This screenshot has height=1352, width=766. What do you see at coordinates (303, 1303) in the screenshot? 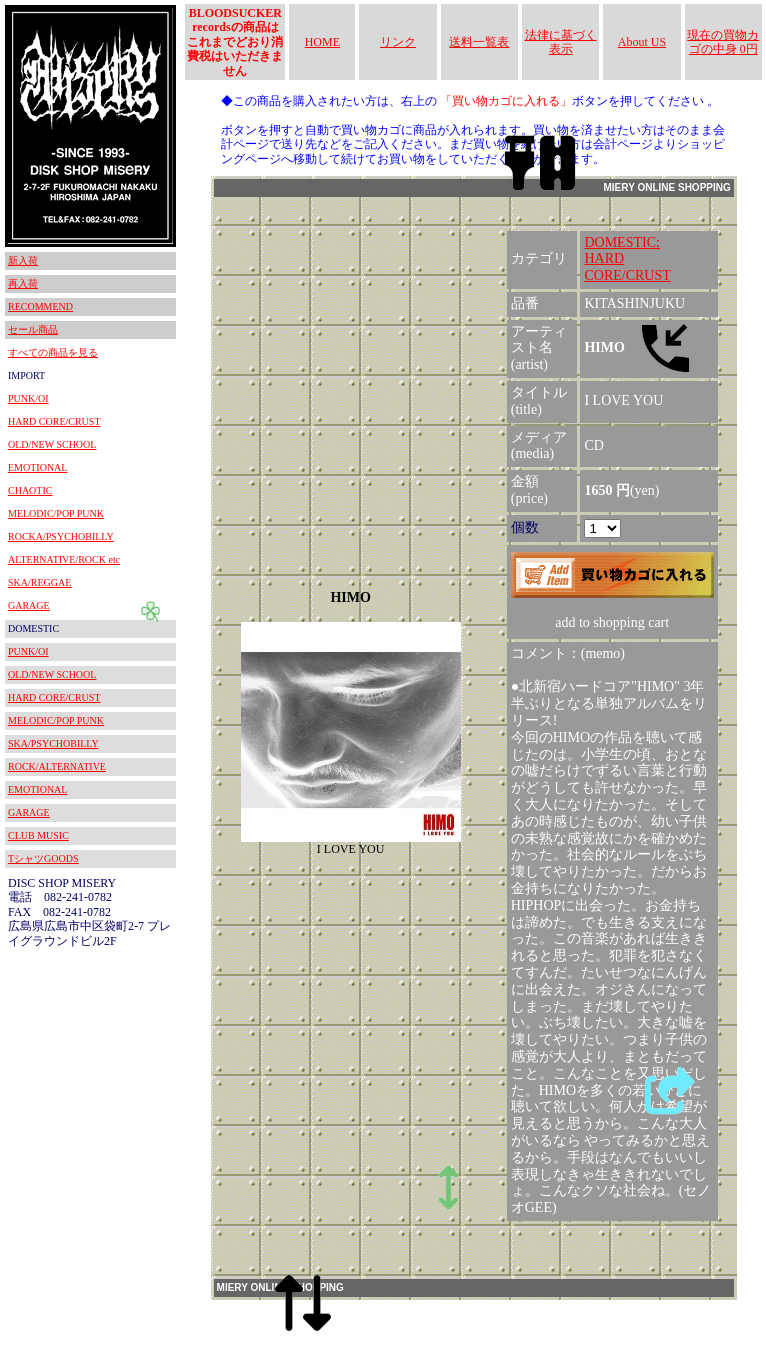
I see `adjust vertical size or height` at bounding box center [303, 1303].